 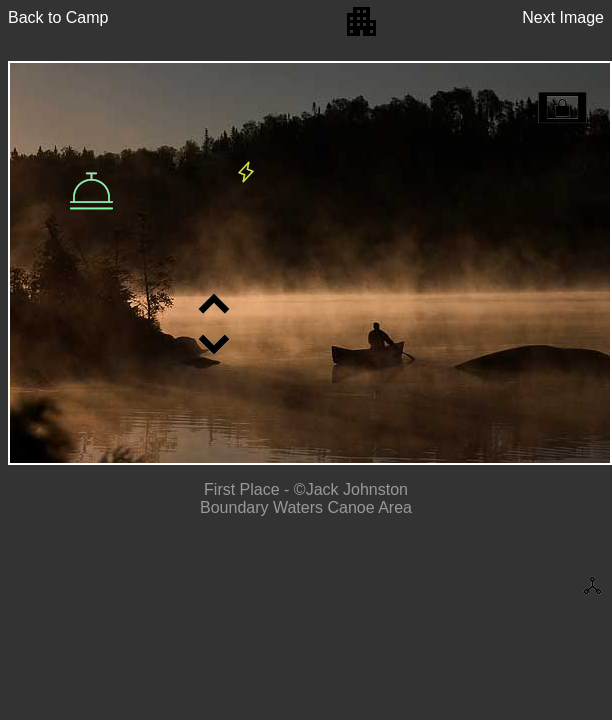 What do you see at coordinates (592, 585) in the screenshot?
I see `view organizational hierarchy or structure` at bounding box center [592, 585].